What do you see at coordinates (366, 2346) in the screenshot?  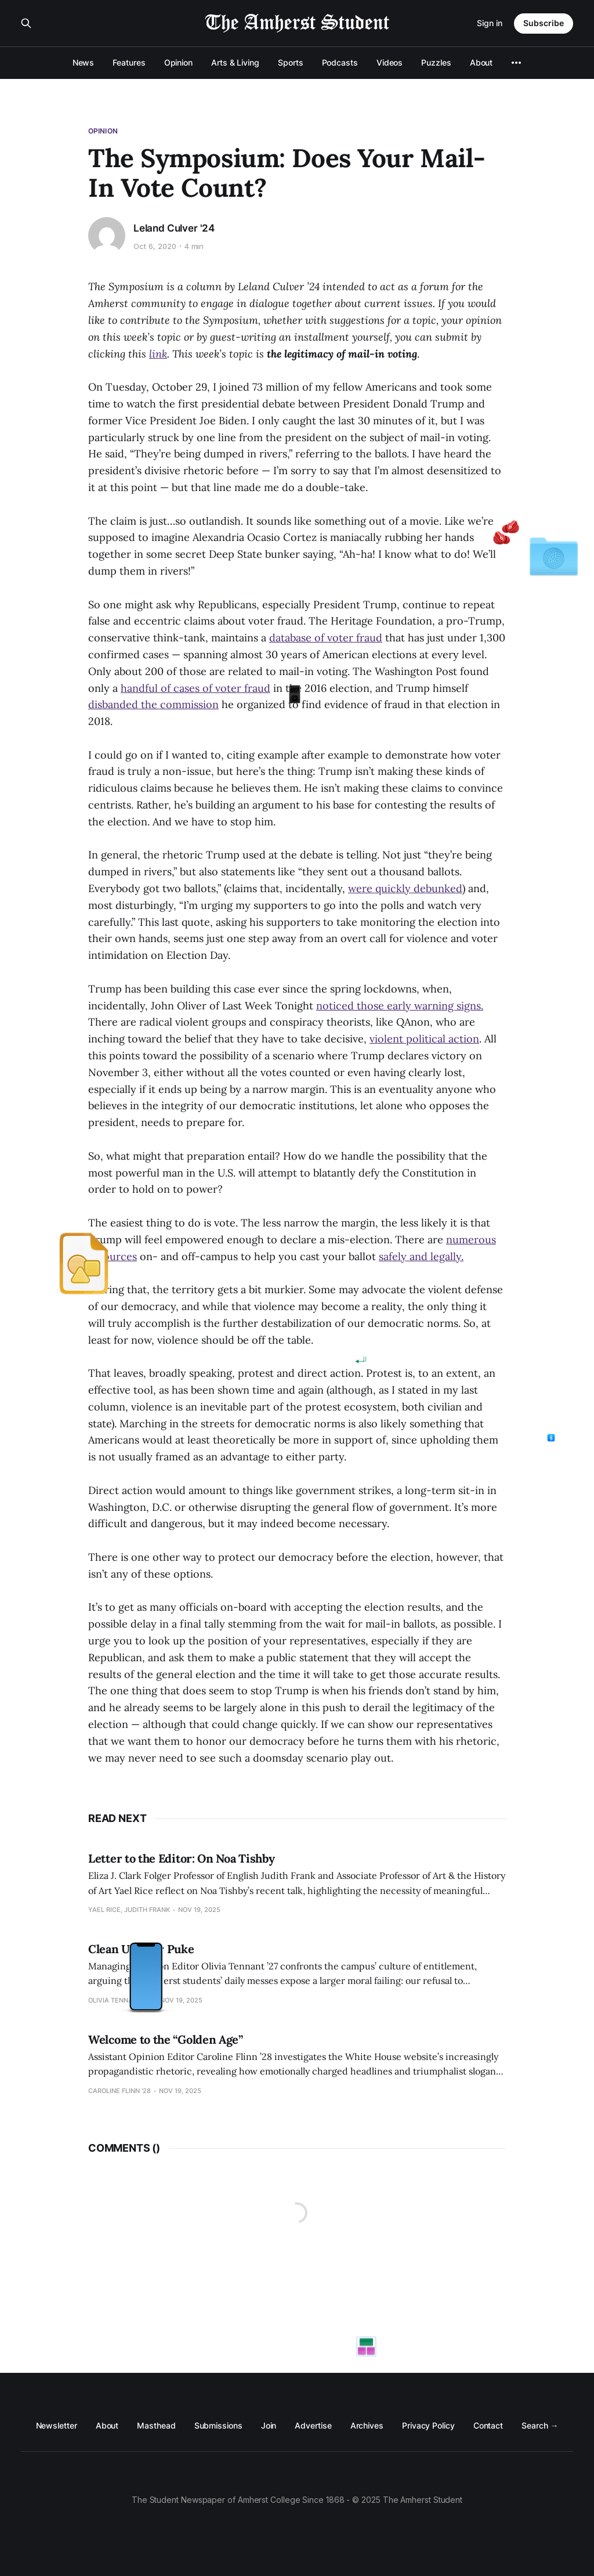 I see `select all items in the current view` at bounding box center [366, 2346].